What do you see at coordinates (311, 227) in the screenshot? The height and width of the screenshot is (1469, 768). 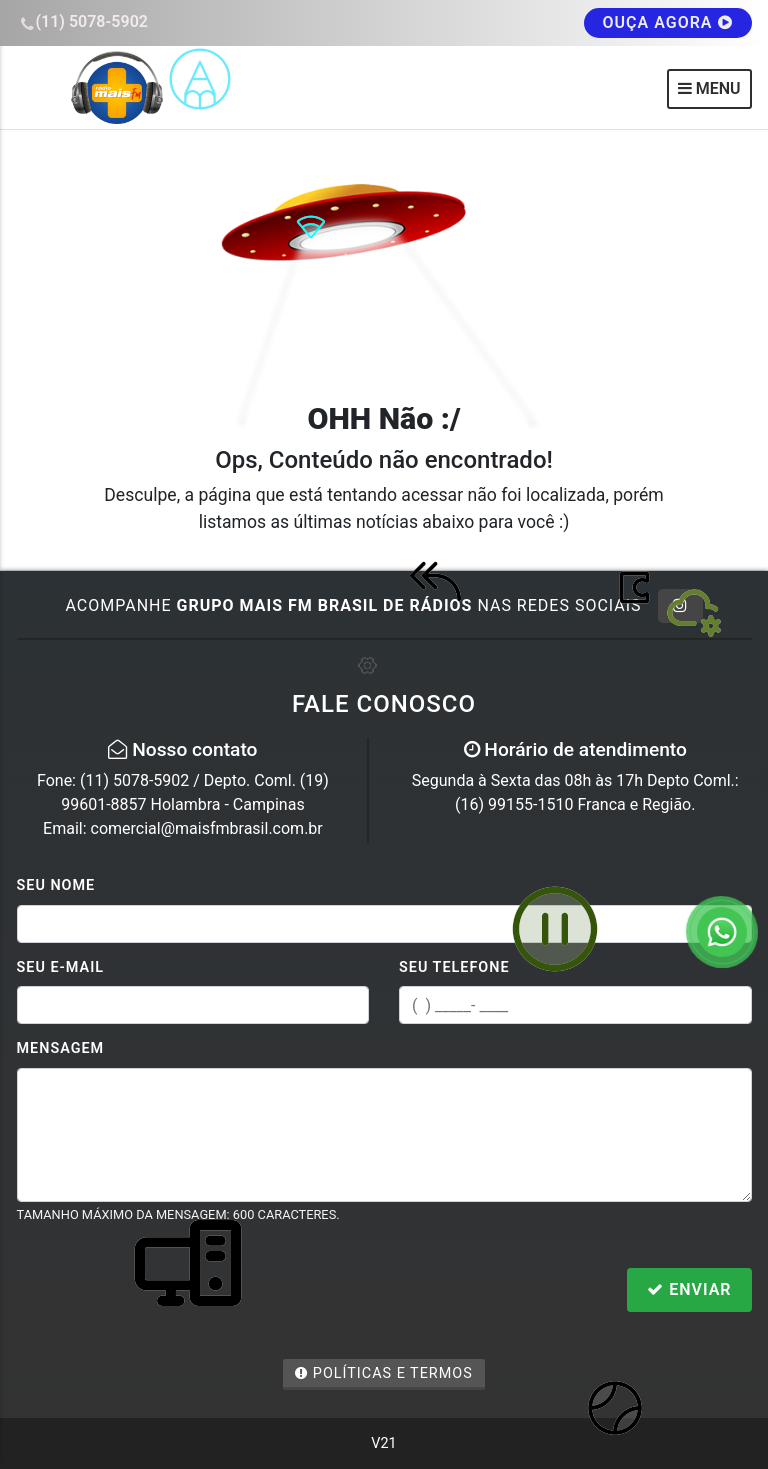 I see `indicates medium wifi signal strength` at bounding box center [311, 227].